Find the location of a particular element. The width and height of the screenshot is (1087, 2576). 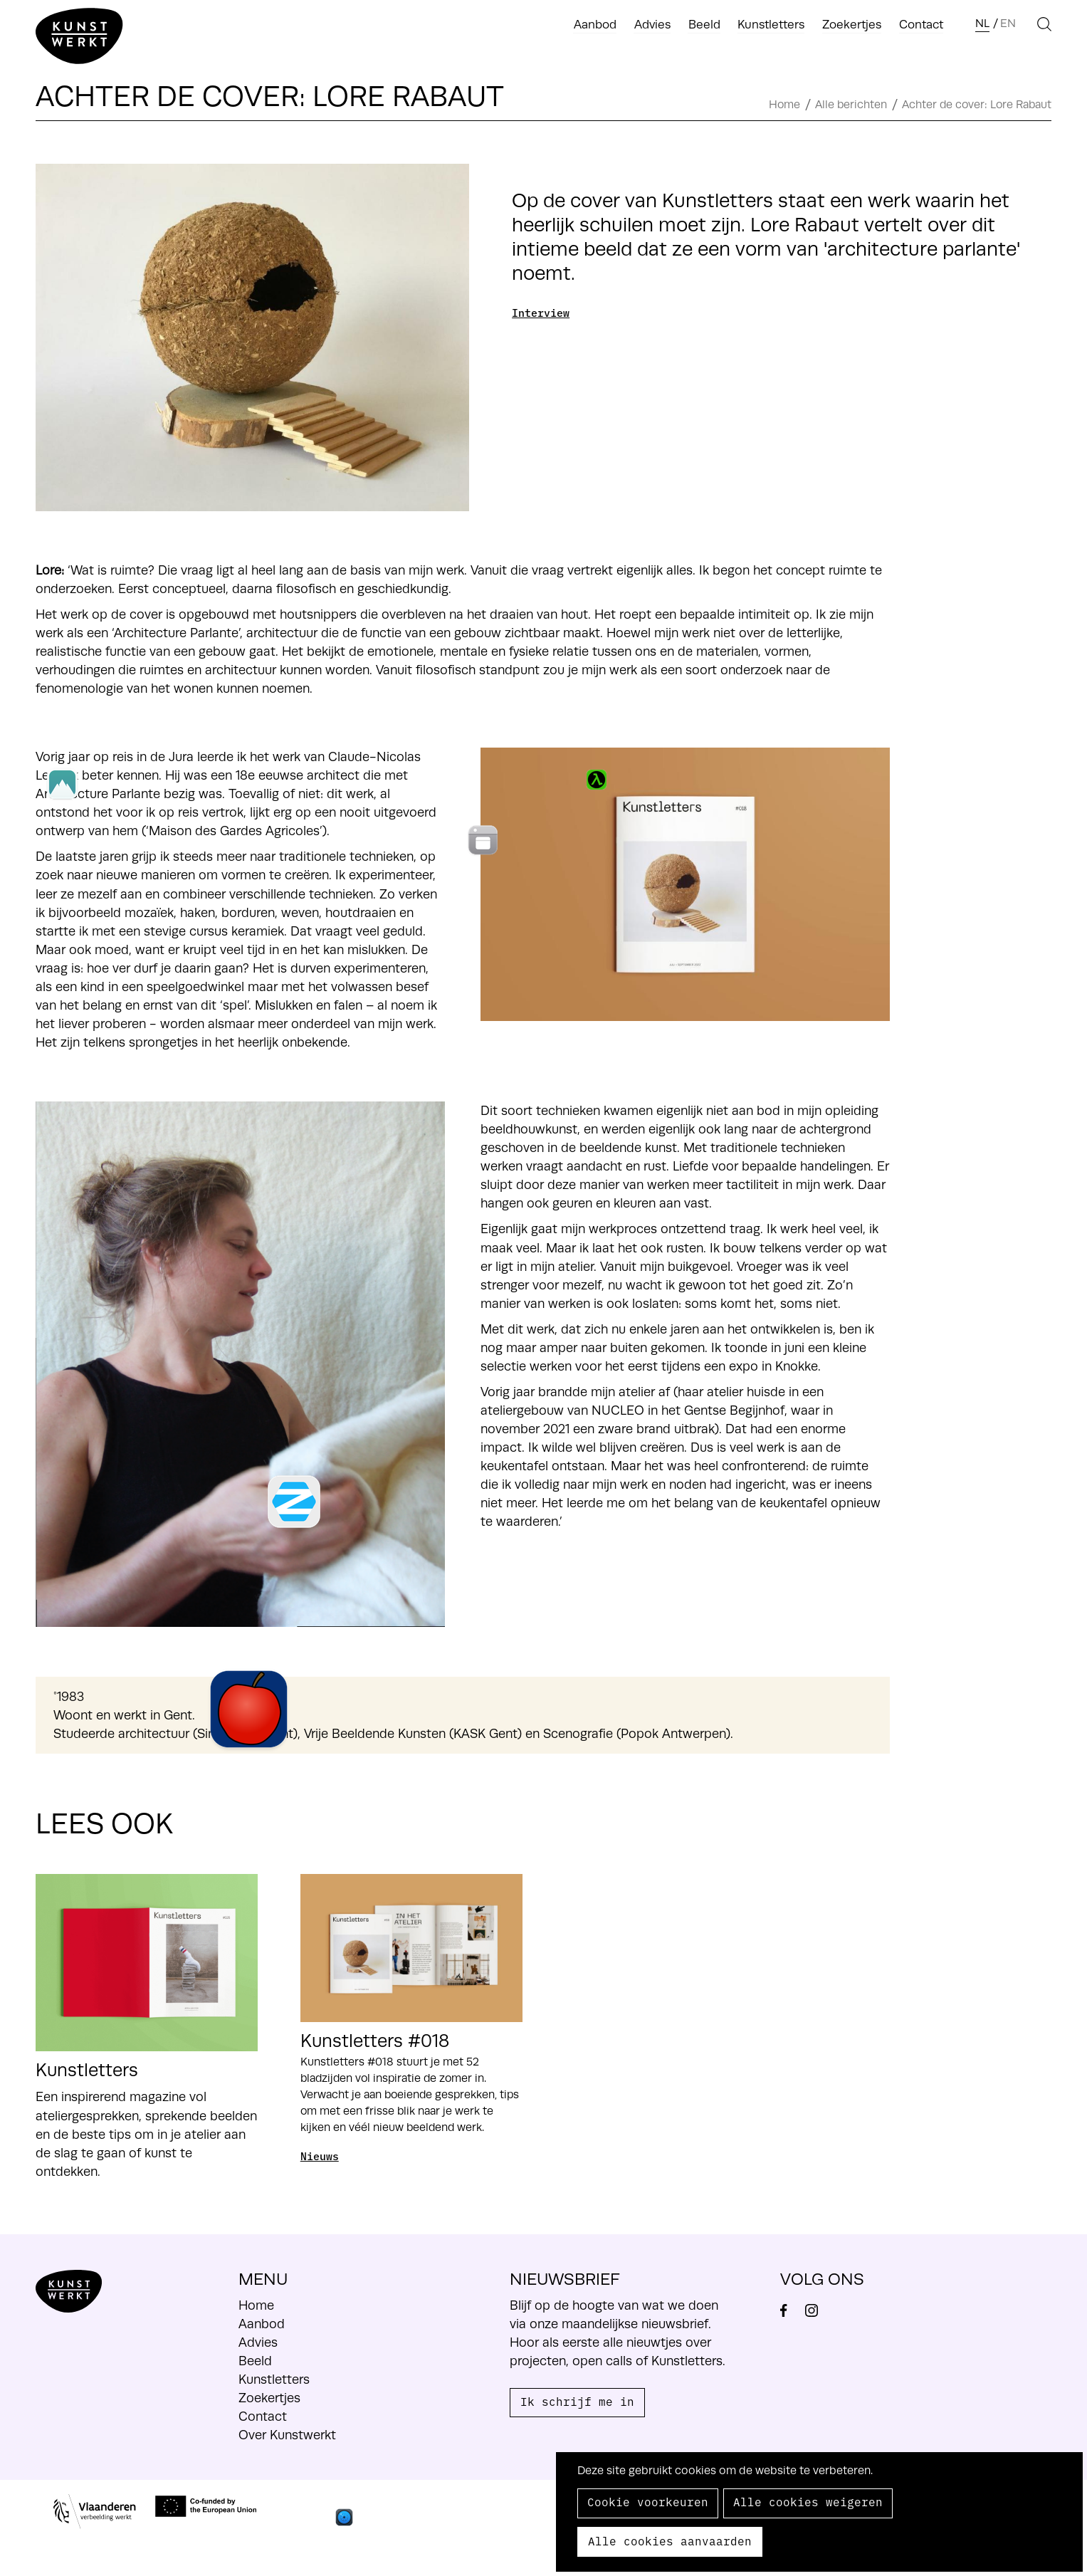

open zorin os system settings or app launcher is located at coordinates (294, 1502).